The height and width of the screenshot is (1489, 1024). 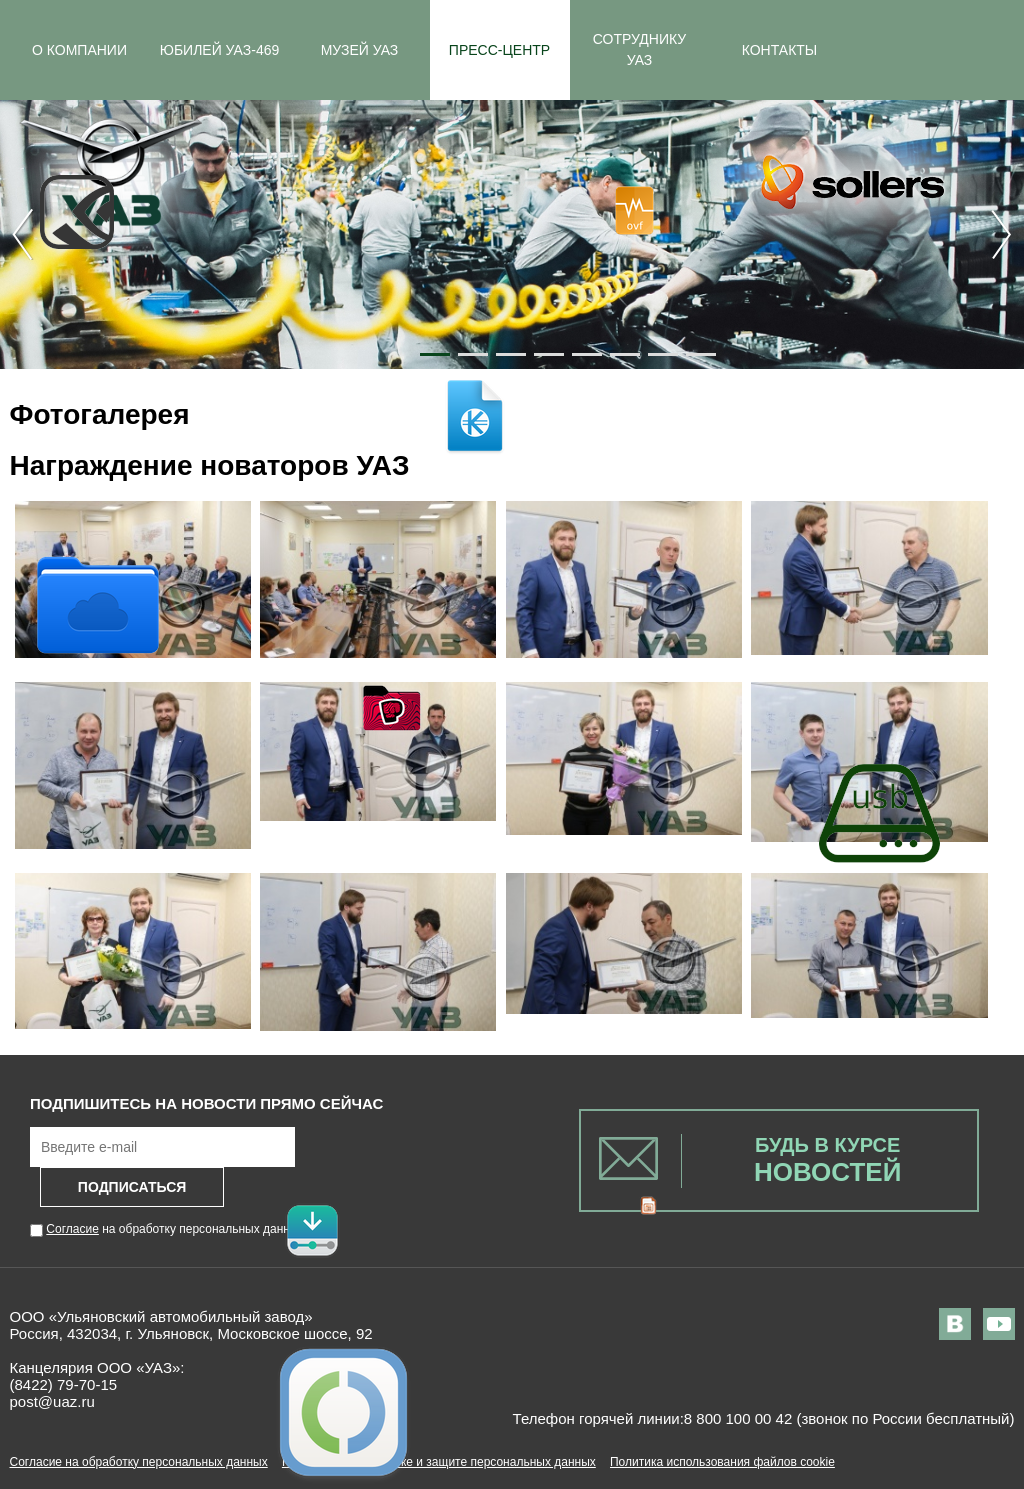 I want to click on open PewDiePie-themed content folder, so click(x=391, y=709).